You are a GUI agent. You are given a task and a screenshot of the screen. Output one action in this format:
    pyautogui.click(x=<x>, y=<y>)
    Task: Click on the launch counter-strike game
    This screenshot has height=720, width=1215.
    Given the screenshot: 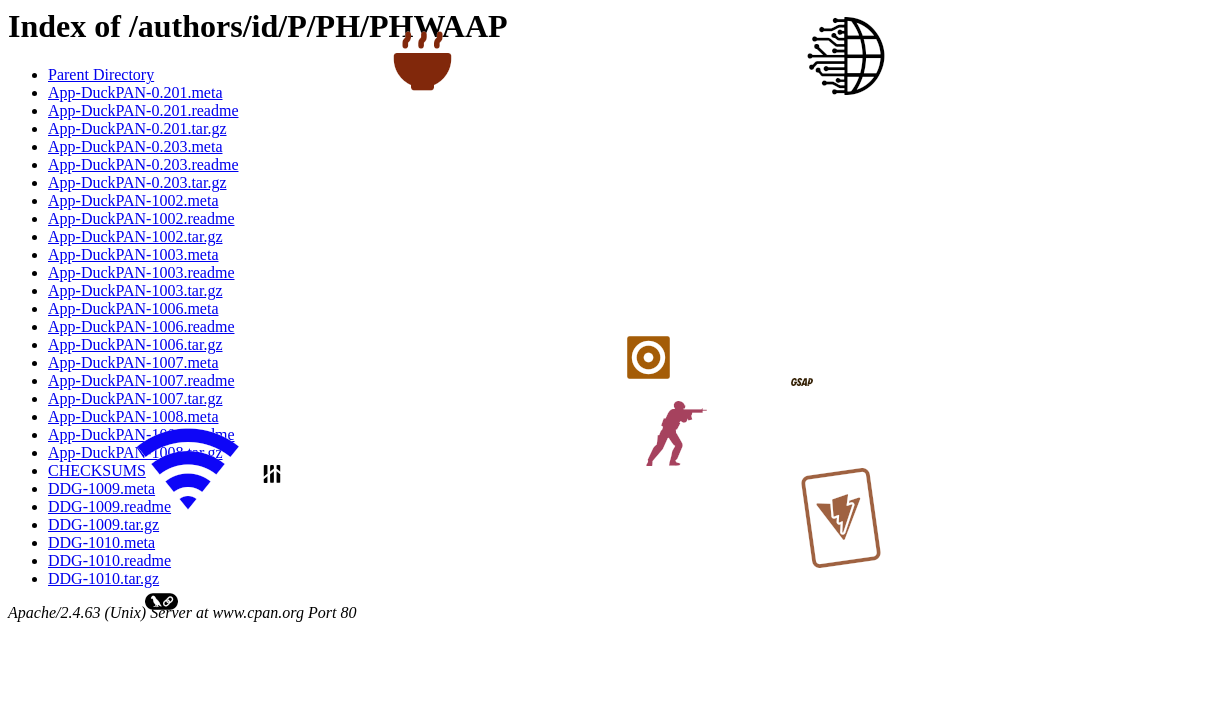 What is the action you would take?
    pyautogui.click(x=676, y=433)
    